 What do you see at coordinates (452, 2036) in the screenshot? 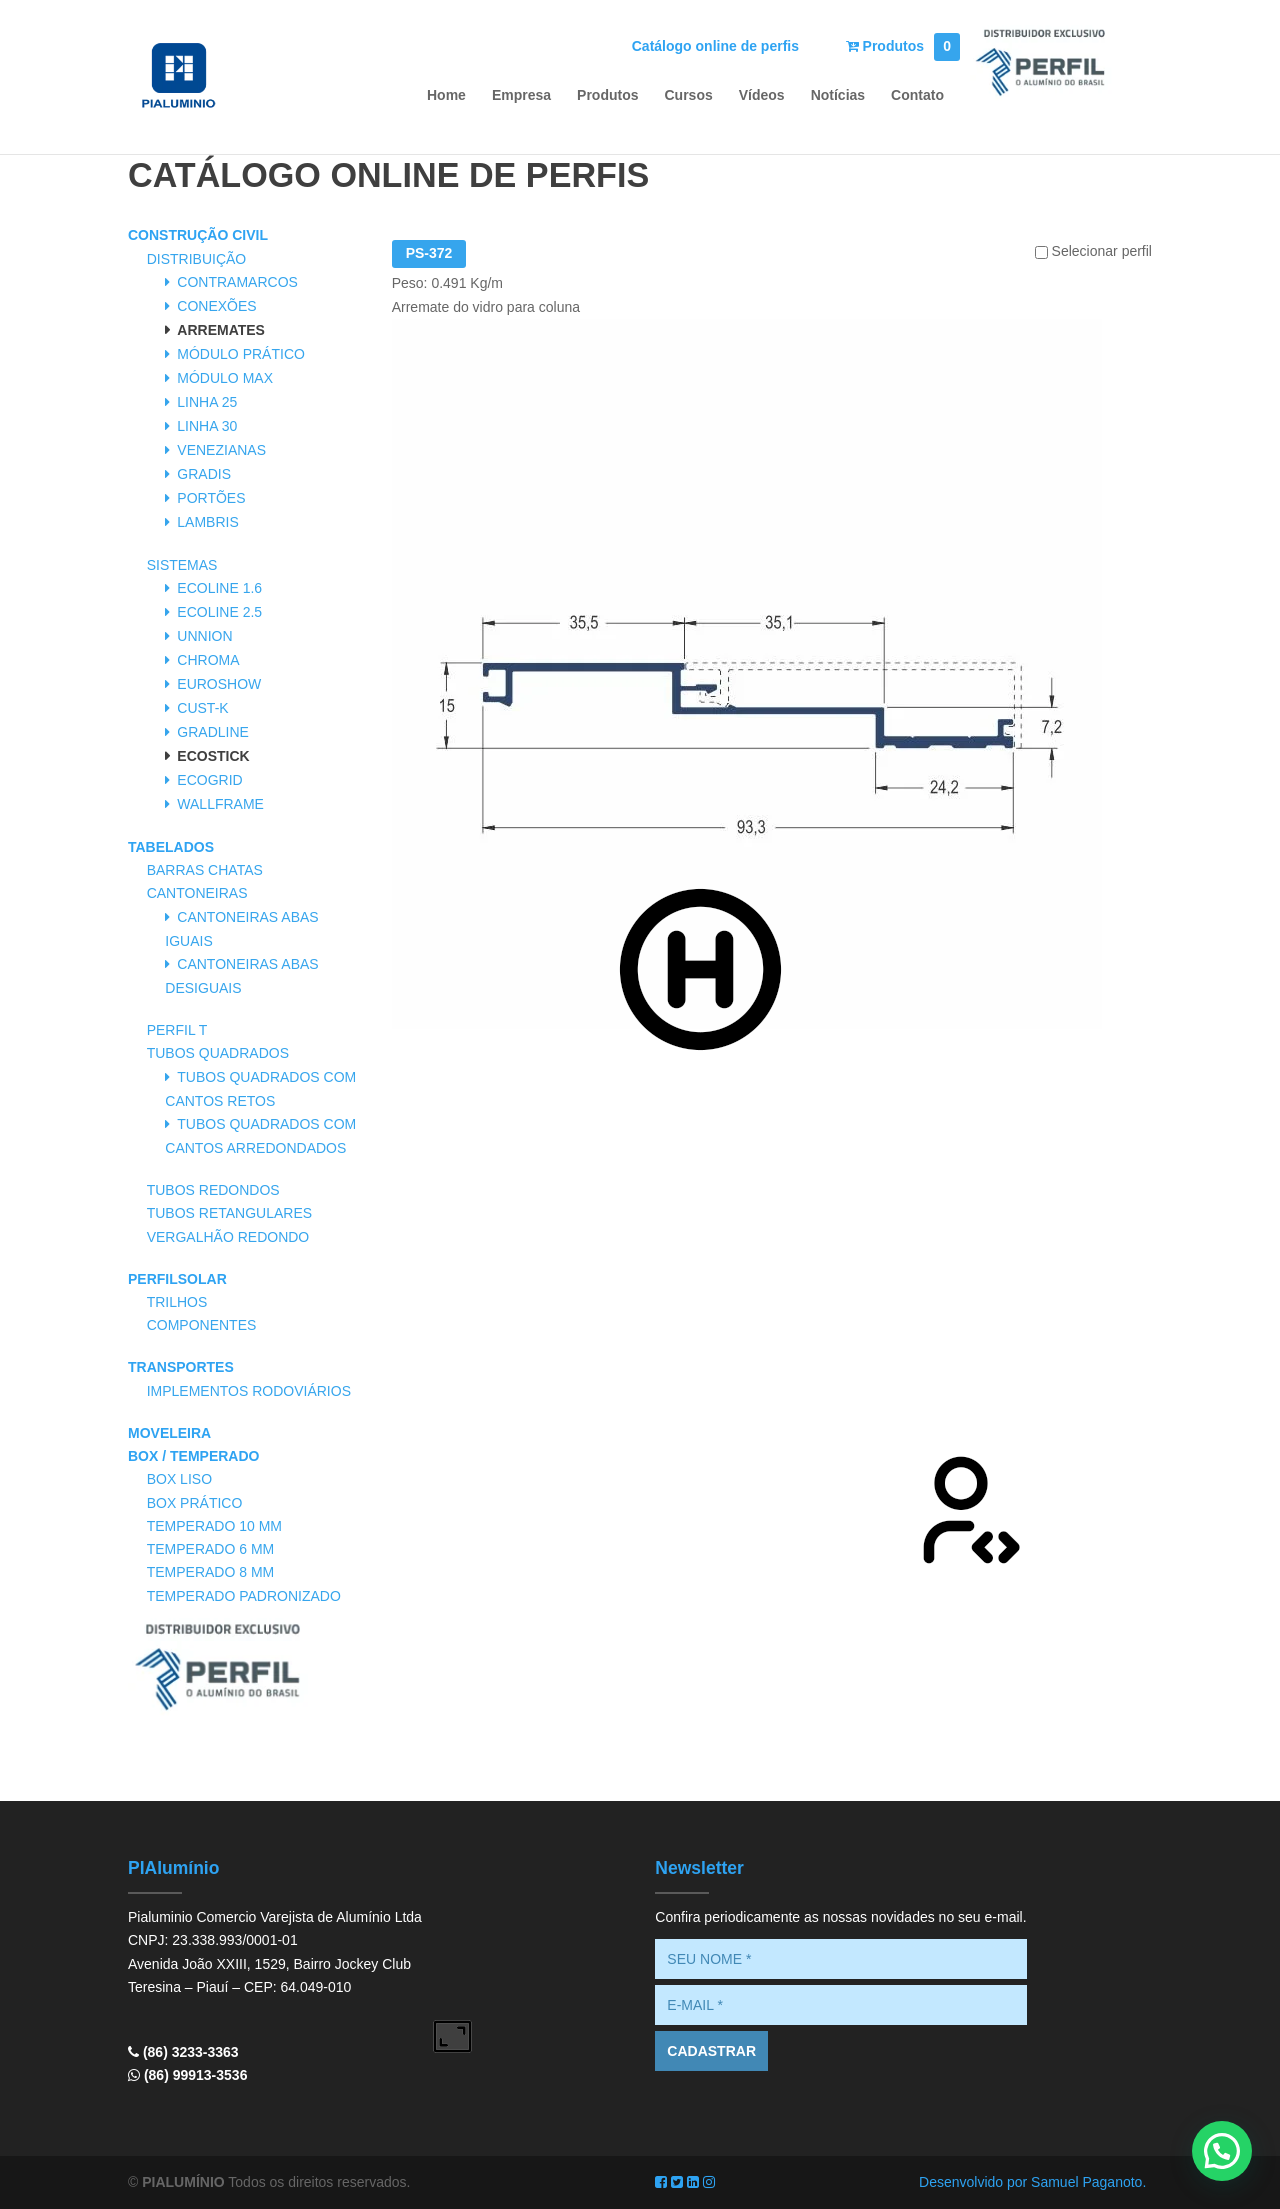
I see `enter fullscreen mode` at bounding box center [452, 2036].